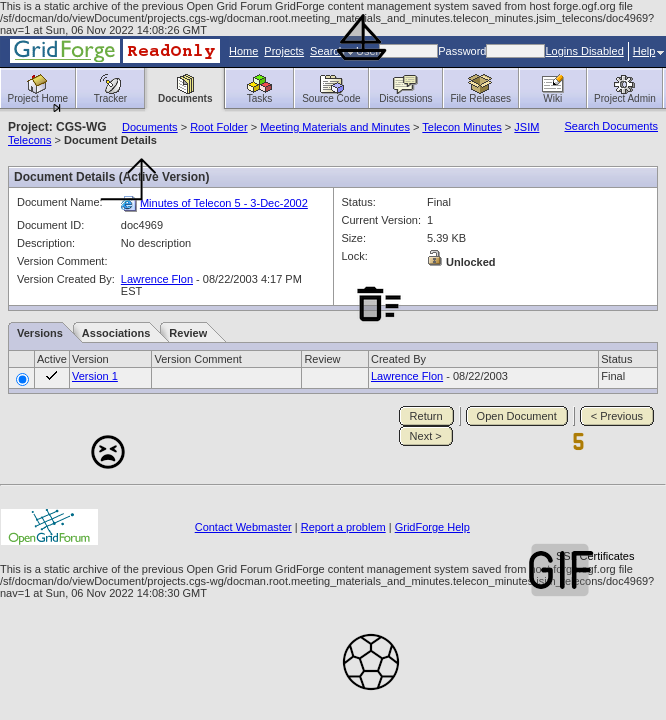 The width and height of the screenshot is (666, 720). What do you see at coordinates (361, 40) in the screenshot?
I see `access sailing or boating features` at bounding box center [361, 40].